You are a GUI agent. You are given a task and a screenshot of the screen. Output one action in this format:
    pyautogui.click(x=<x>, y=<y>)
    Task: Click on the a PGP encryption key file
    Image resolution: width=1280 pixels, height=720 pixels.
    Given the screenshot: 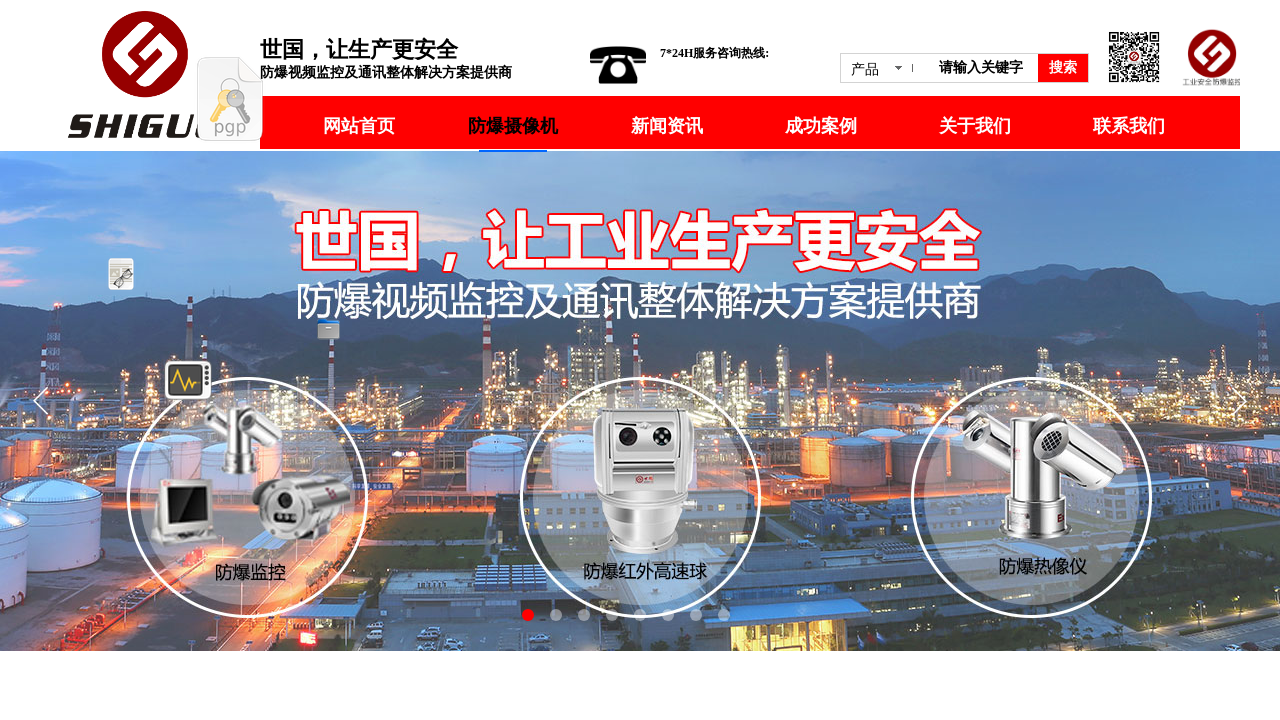 What is the action you would take?
    pyautogui.click(x=230, y=99)
    